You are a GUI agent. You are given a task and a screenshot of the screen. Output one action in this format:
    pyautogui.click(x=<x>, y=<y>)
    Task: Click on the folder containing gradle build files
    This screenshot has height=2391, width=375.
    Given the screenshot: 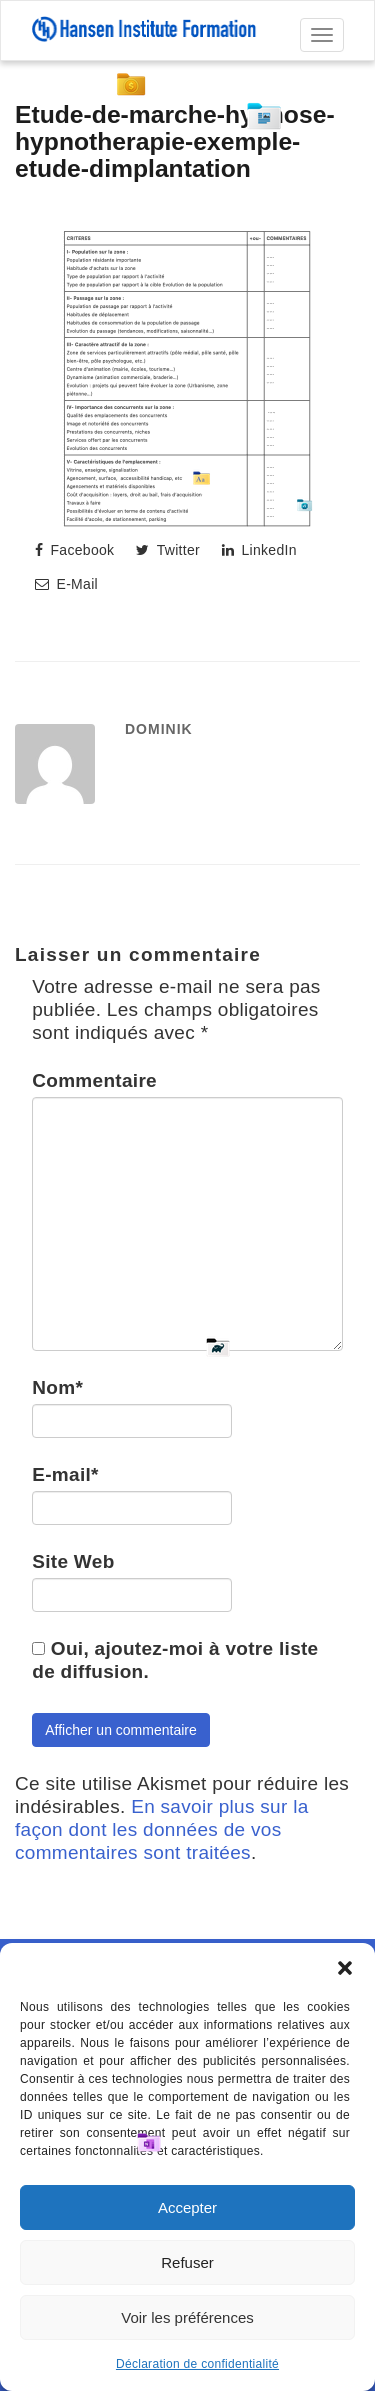 What is the action you would take?
    pyautogui.click(x=218, y=1348)
    